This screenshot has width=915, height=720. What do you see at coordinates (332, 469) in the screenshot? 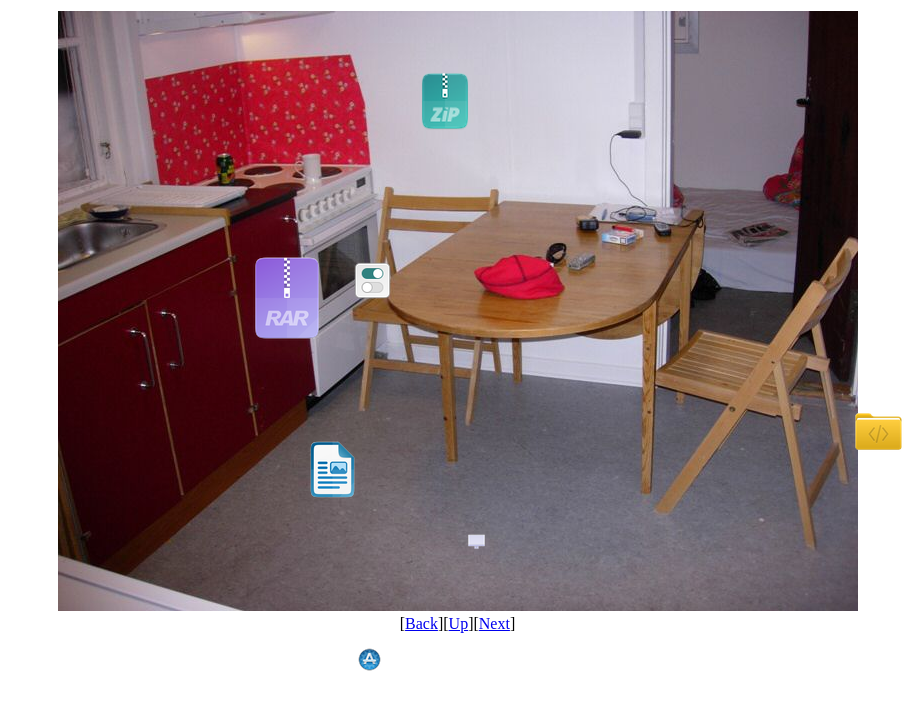
I see `open an opendocument text template file` at bounding box center [332, 469].